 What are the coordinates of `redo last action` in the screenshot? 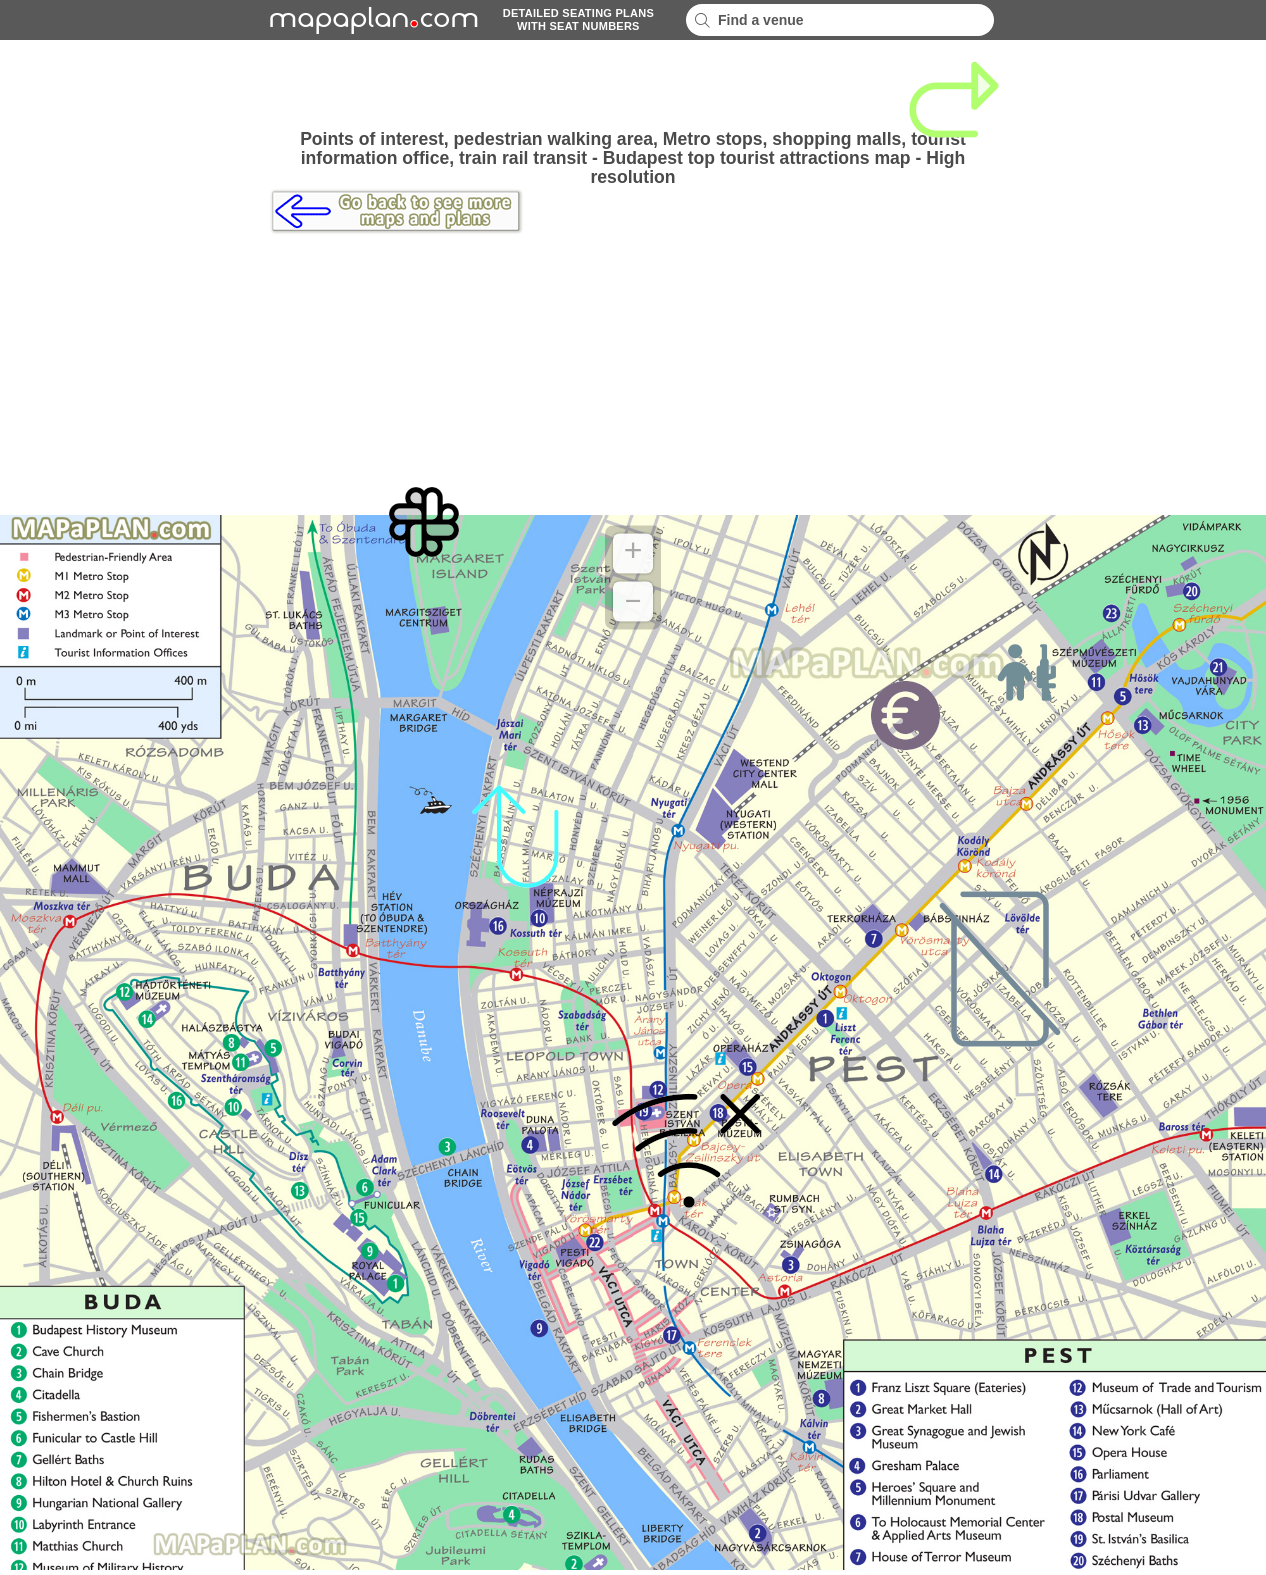 It's located at (954, 103).